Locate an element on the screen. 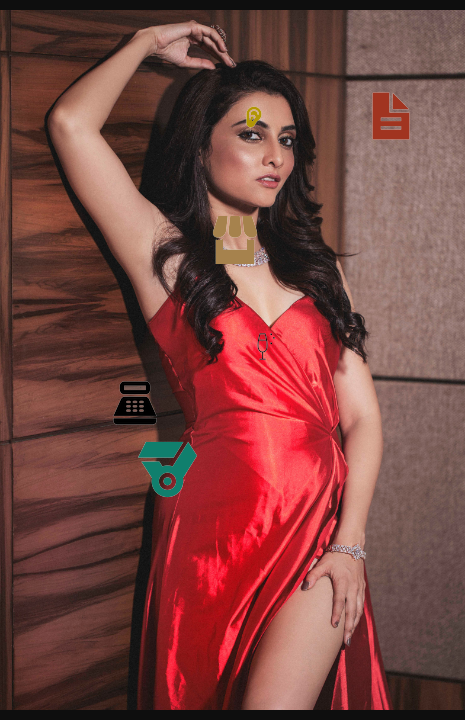 This screenshot has height=720, width=465. open the store or shop is located at coordinates (235, 240).